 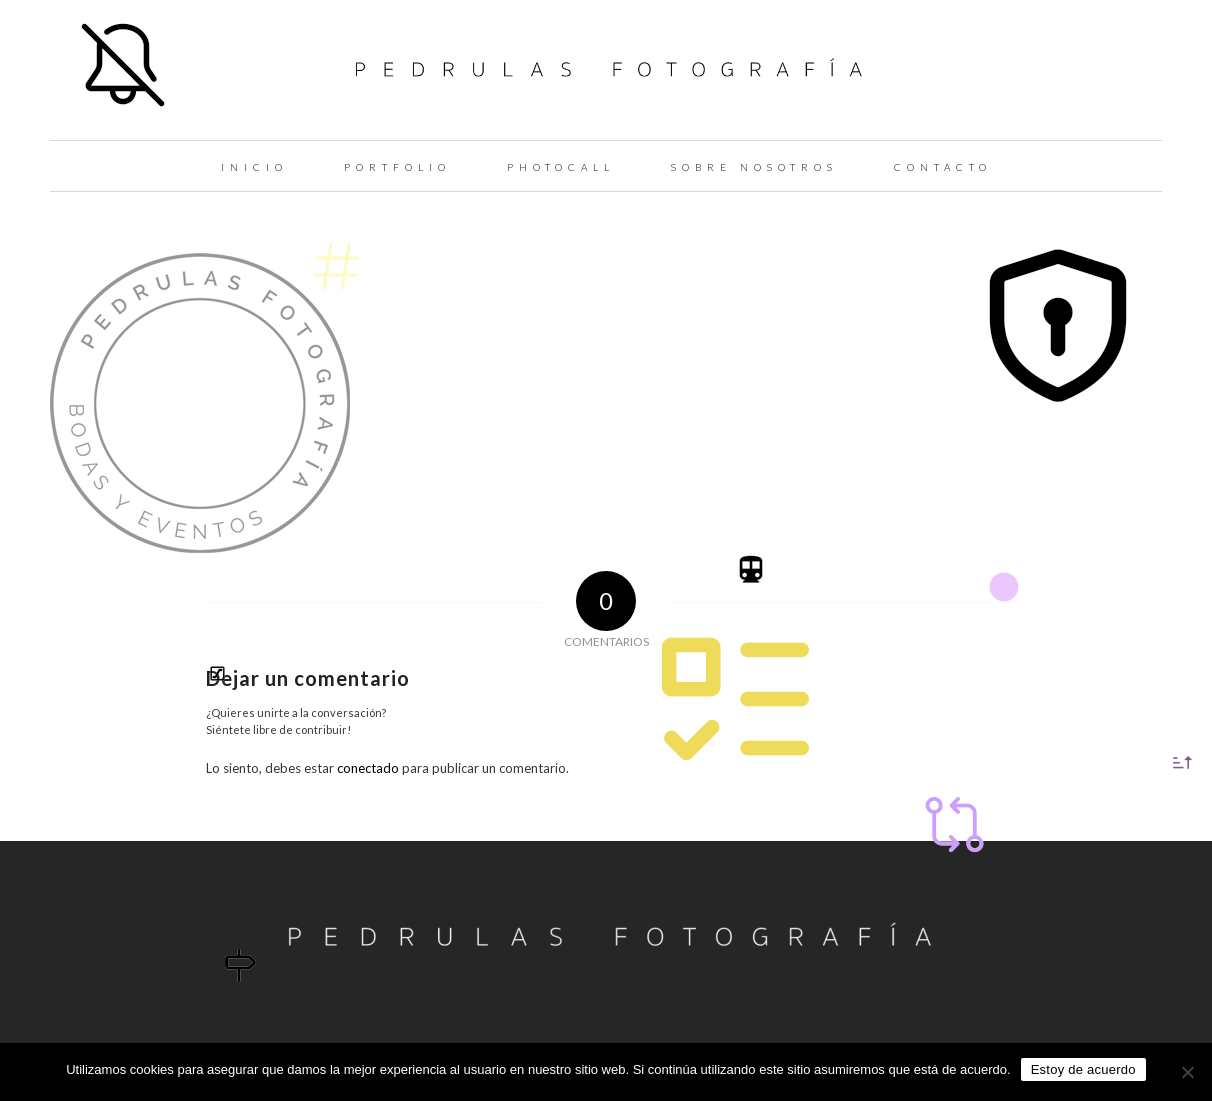 I want to click on mute notifications, so click(x=123, y=65).